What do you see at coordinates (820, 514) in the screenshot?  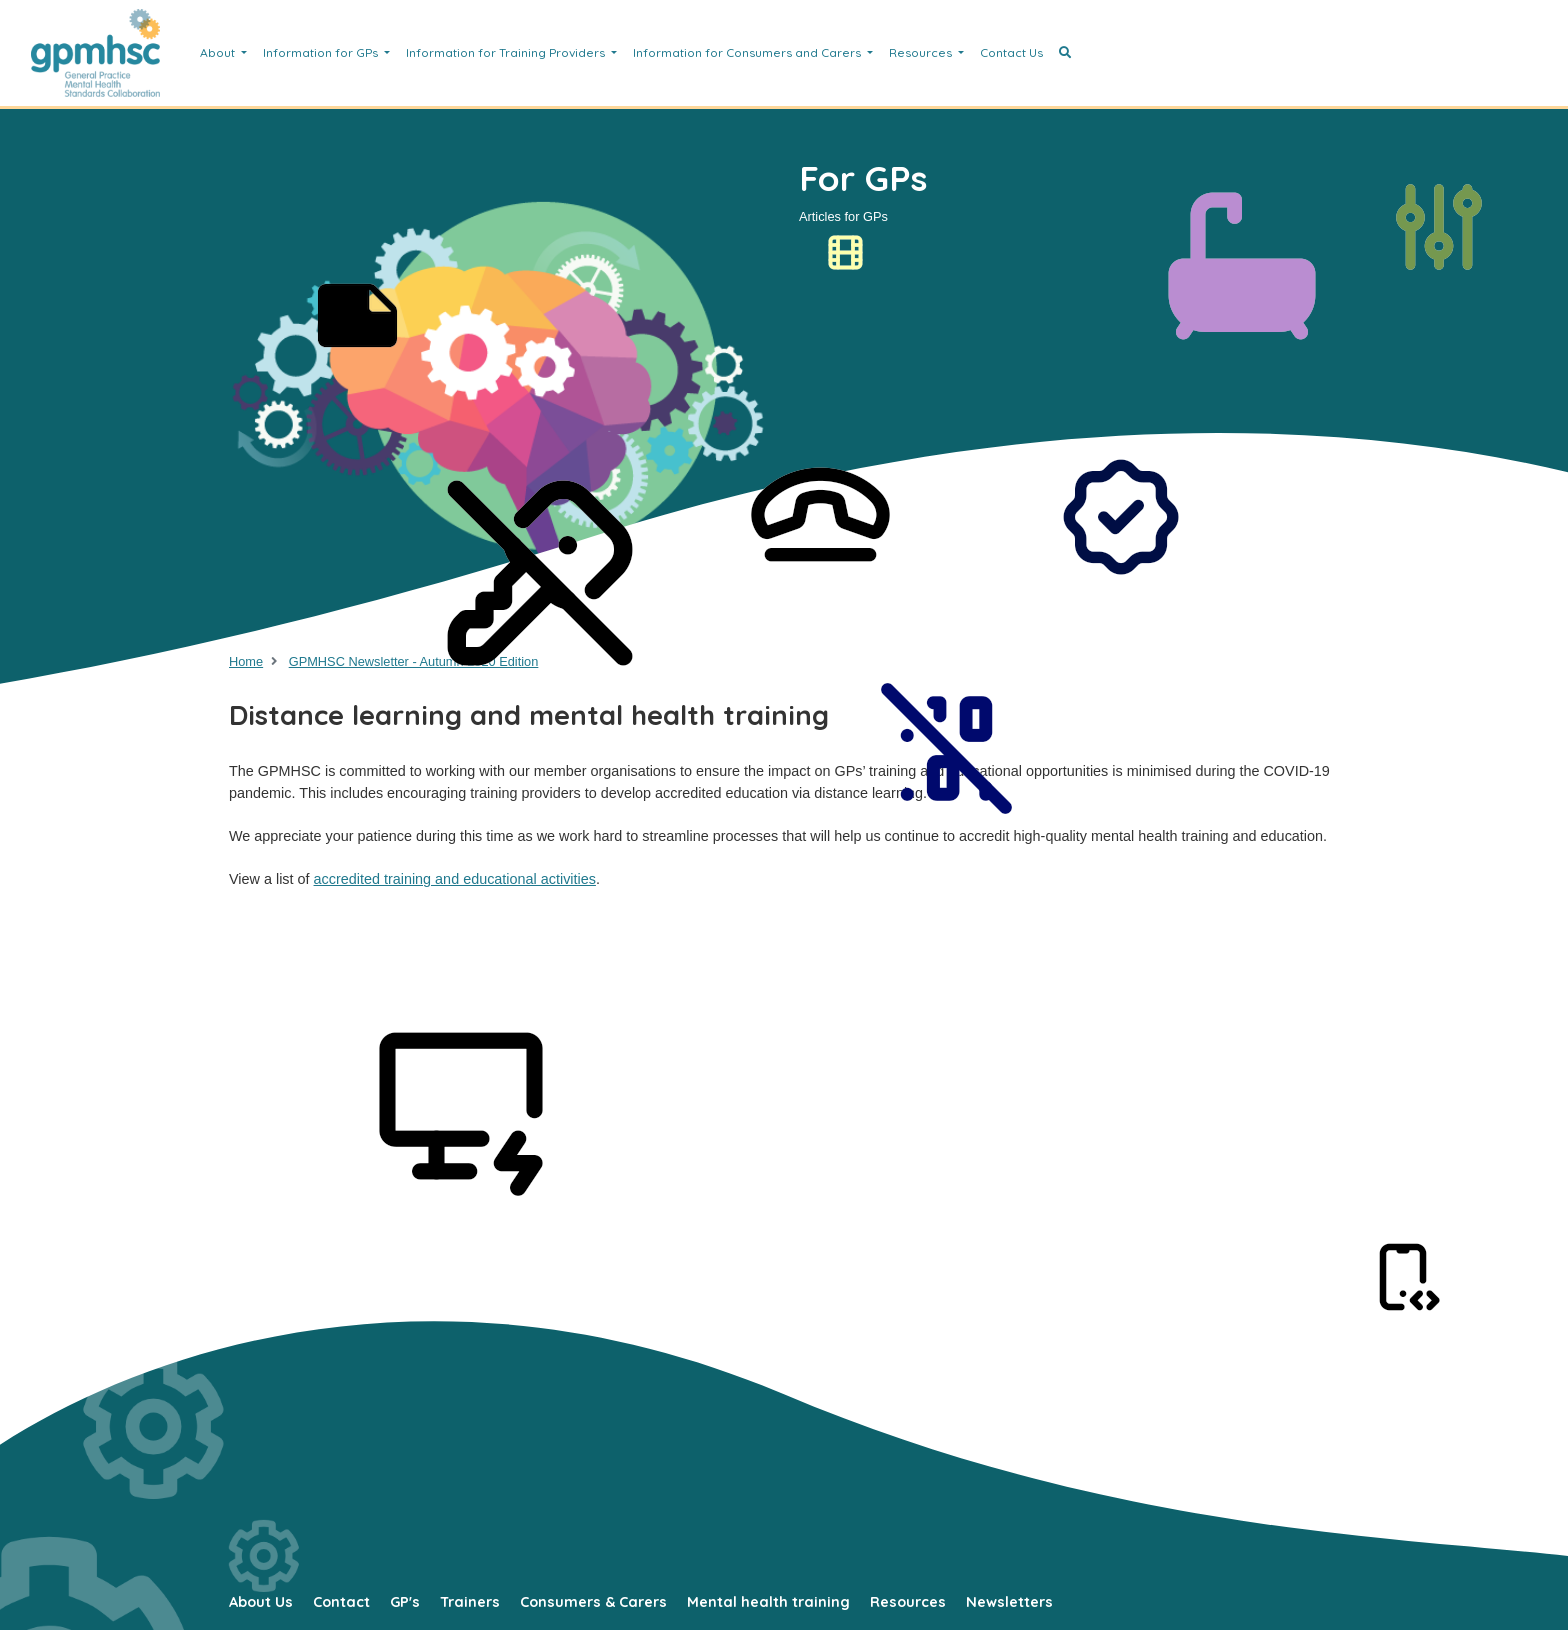 I see `end the current phone call` at bounding box center [820, 514].